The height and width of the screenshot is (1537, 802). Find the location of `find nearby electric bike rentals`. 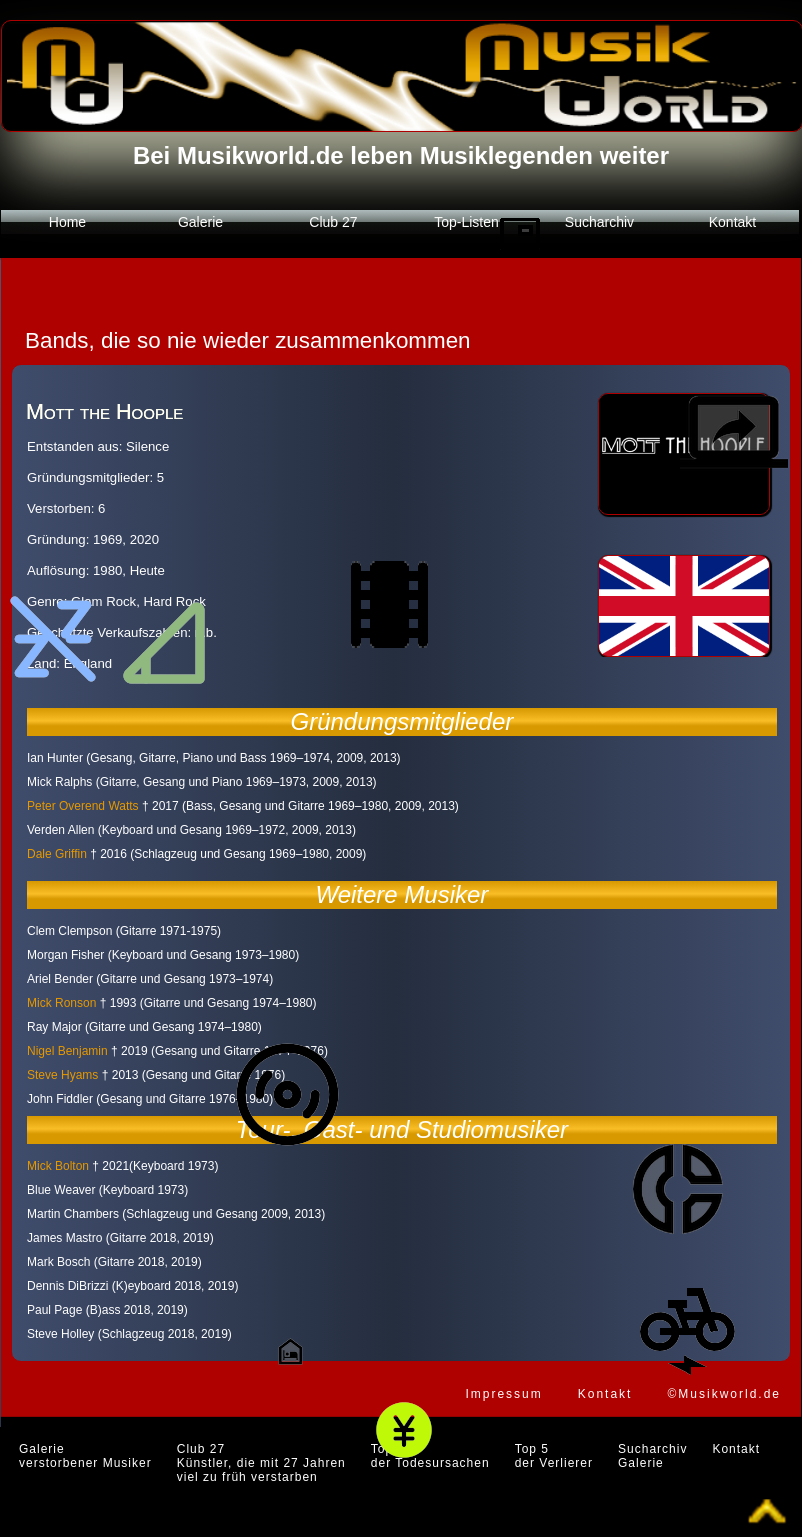

find nearby electric bike rentals is located at coordinates (687, 1331).